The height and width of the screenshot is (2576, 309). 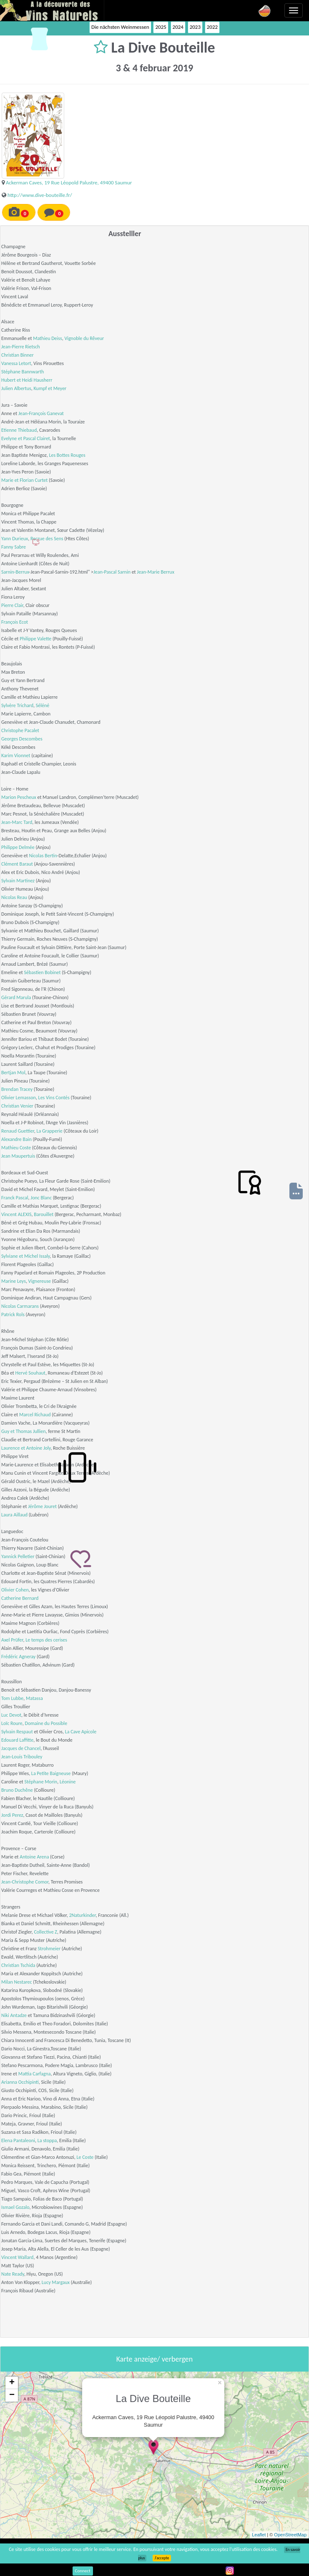 I want to click on view certified or licensed file, so click(x=249, y=1183).